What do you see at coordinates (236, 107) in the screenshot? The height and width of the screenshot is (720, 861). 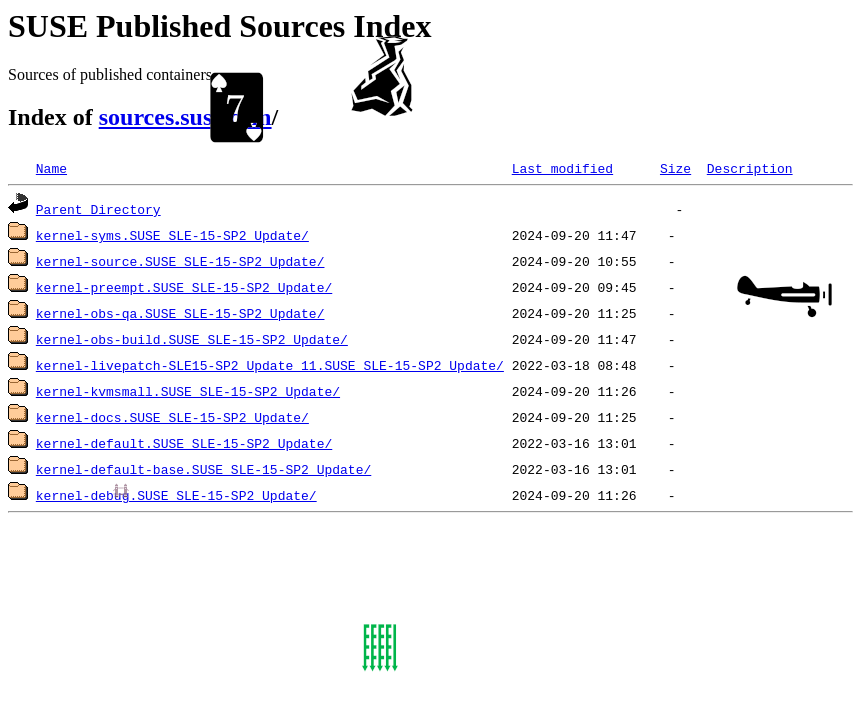 I see `seven of spades playing card` at bounding box center [236, 107].